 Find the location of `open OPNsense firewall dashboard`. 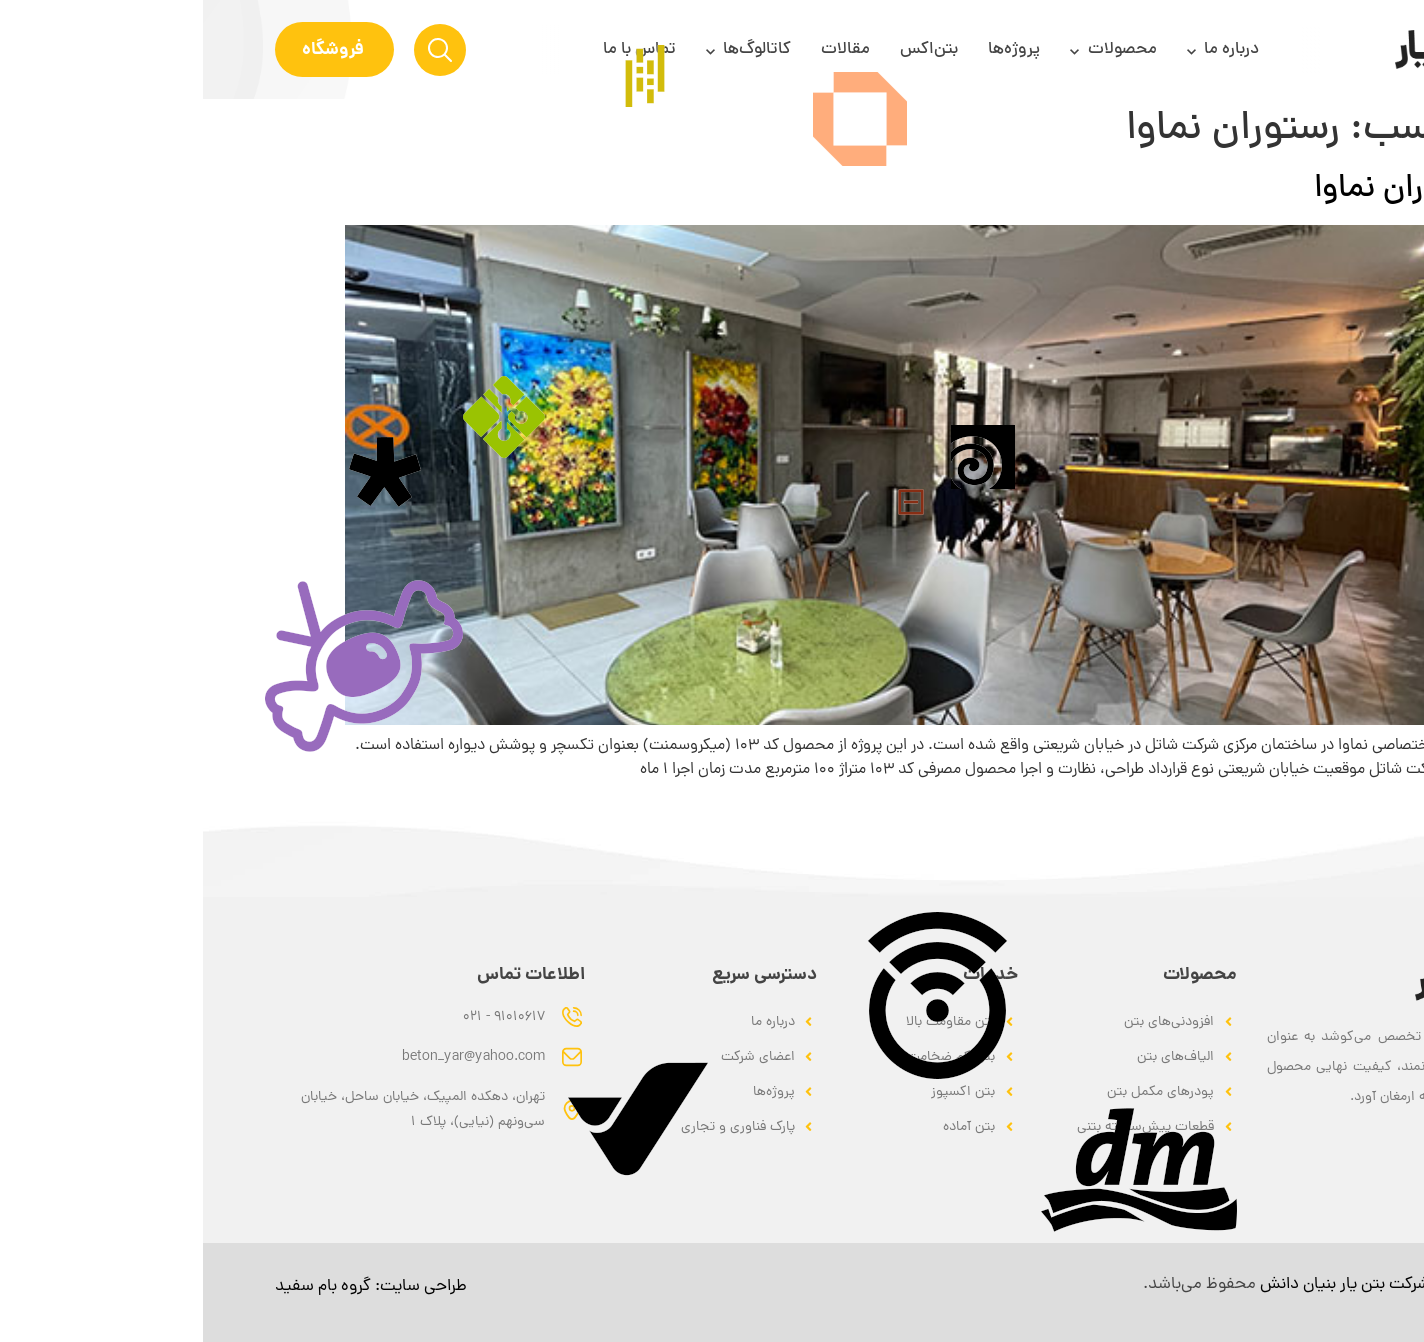

open OPNsense firewall dashboard is located at coordinates (860, 119).